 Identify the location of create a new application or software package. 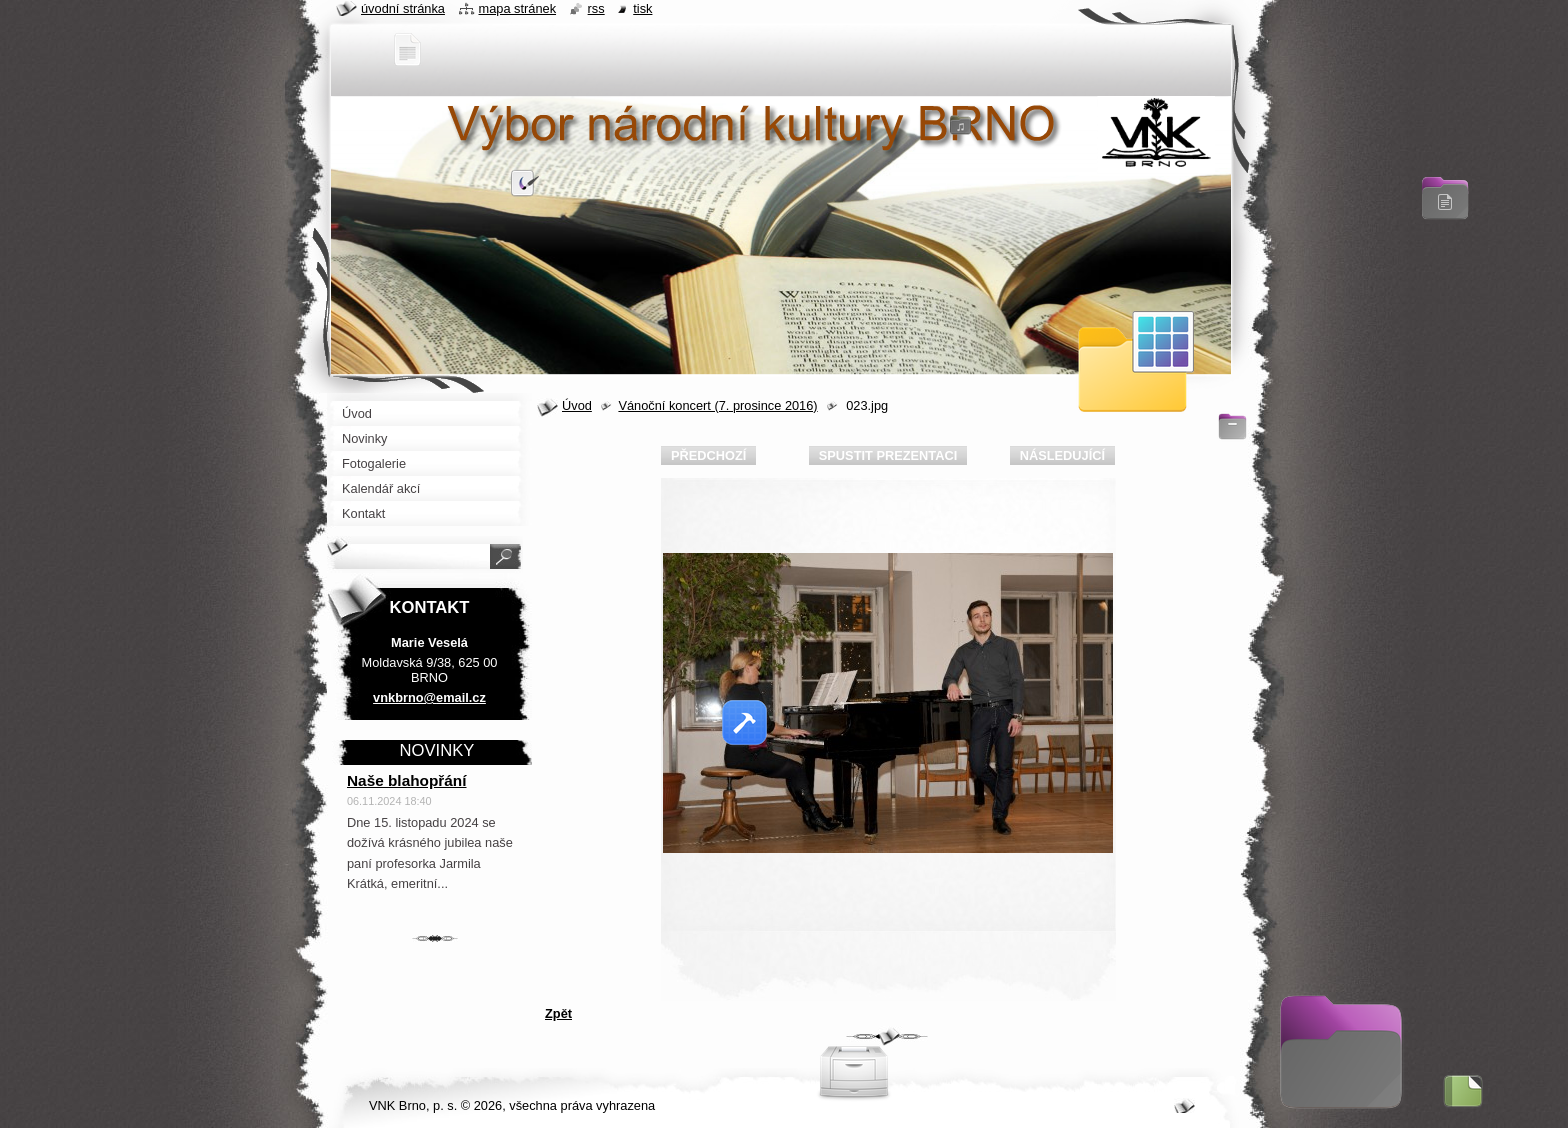
(525, 183).